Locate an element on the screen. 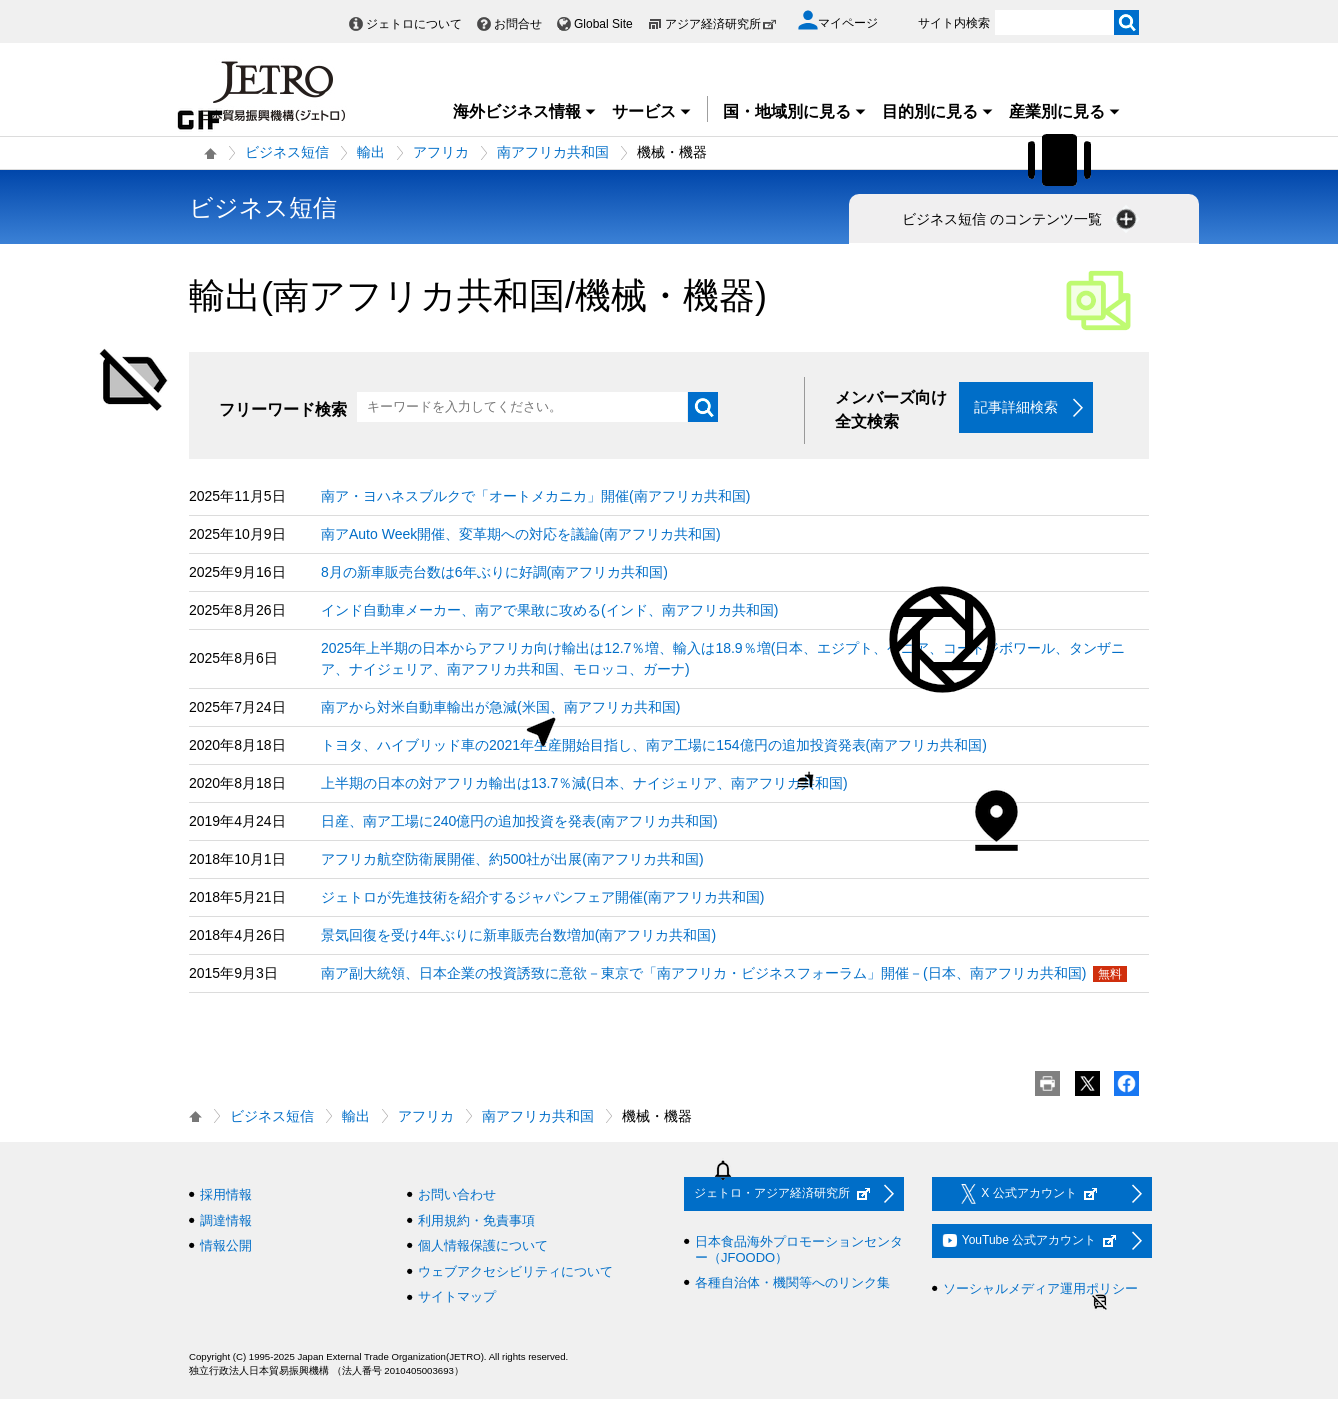  insert a GIF into a message or post is located at coordinates (200, 120).